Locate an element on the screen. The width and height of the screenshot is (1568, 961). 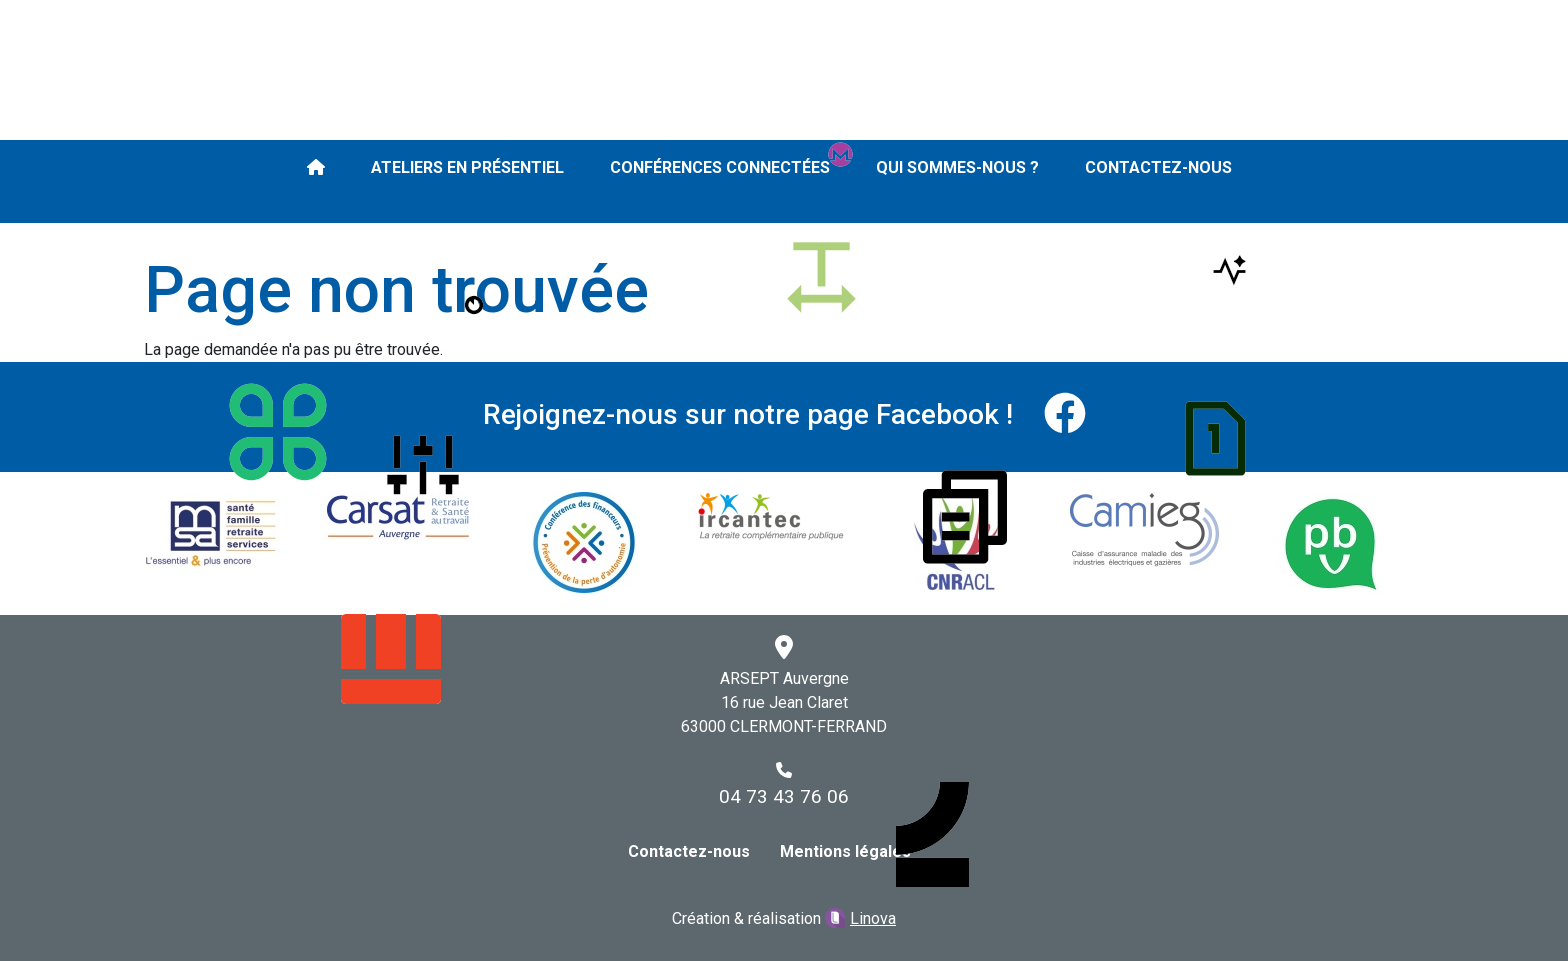
open the app drawer or menu is located at coordinates (278, 432).